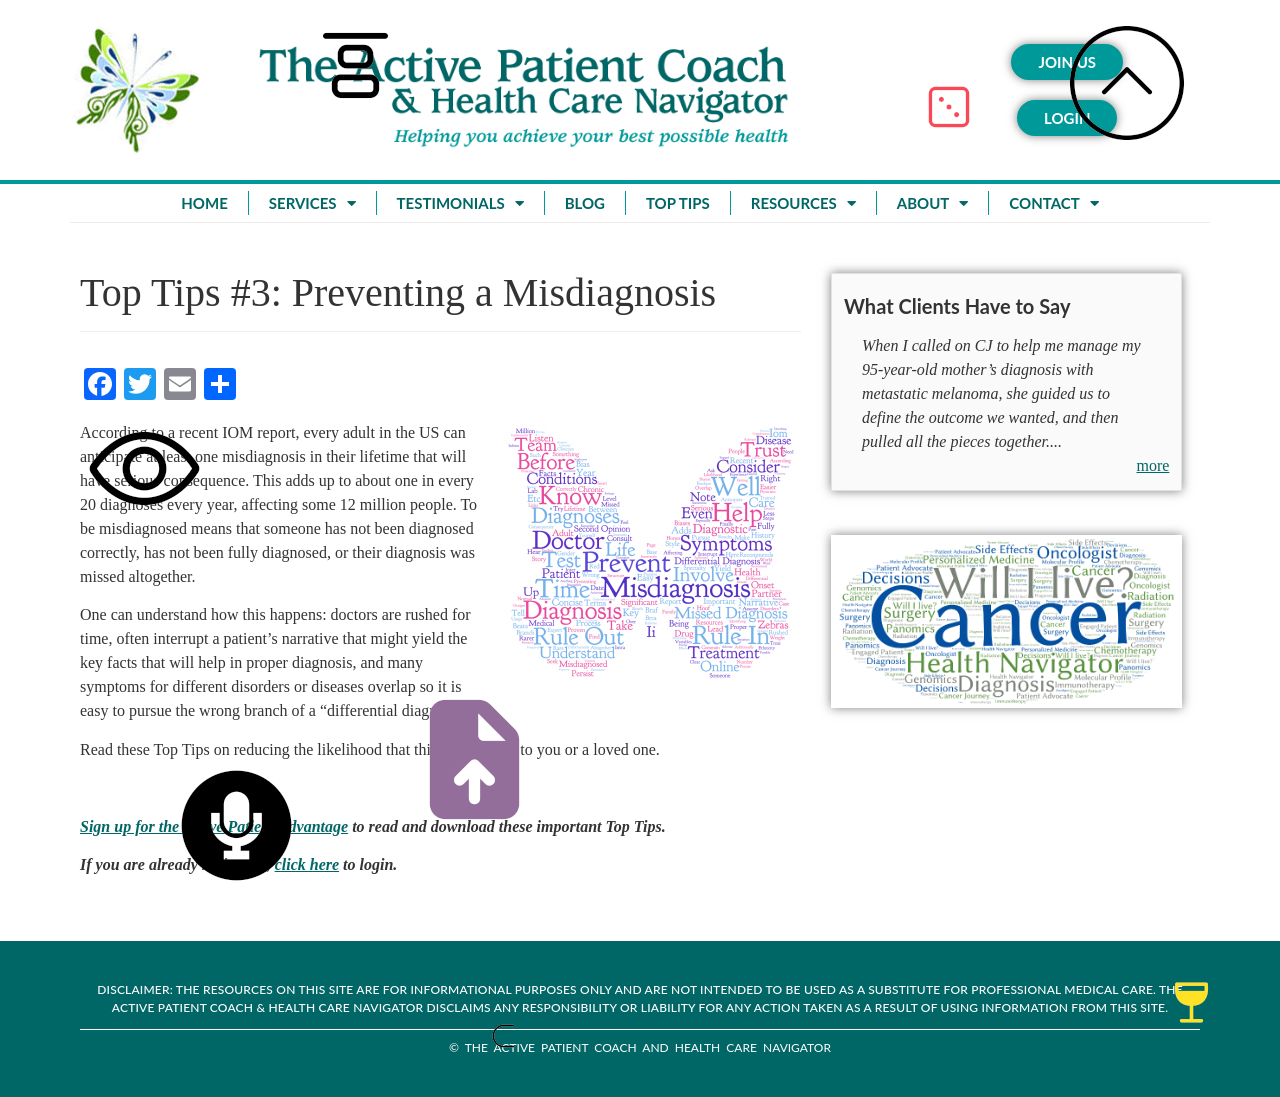  Describe the element at coordinates (355, 65) in the screenshot. I see `align items to the top of the container` at that location.